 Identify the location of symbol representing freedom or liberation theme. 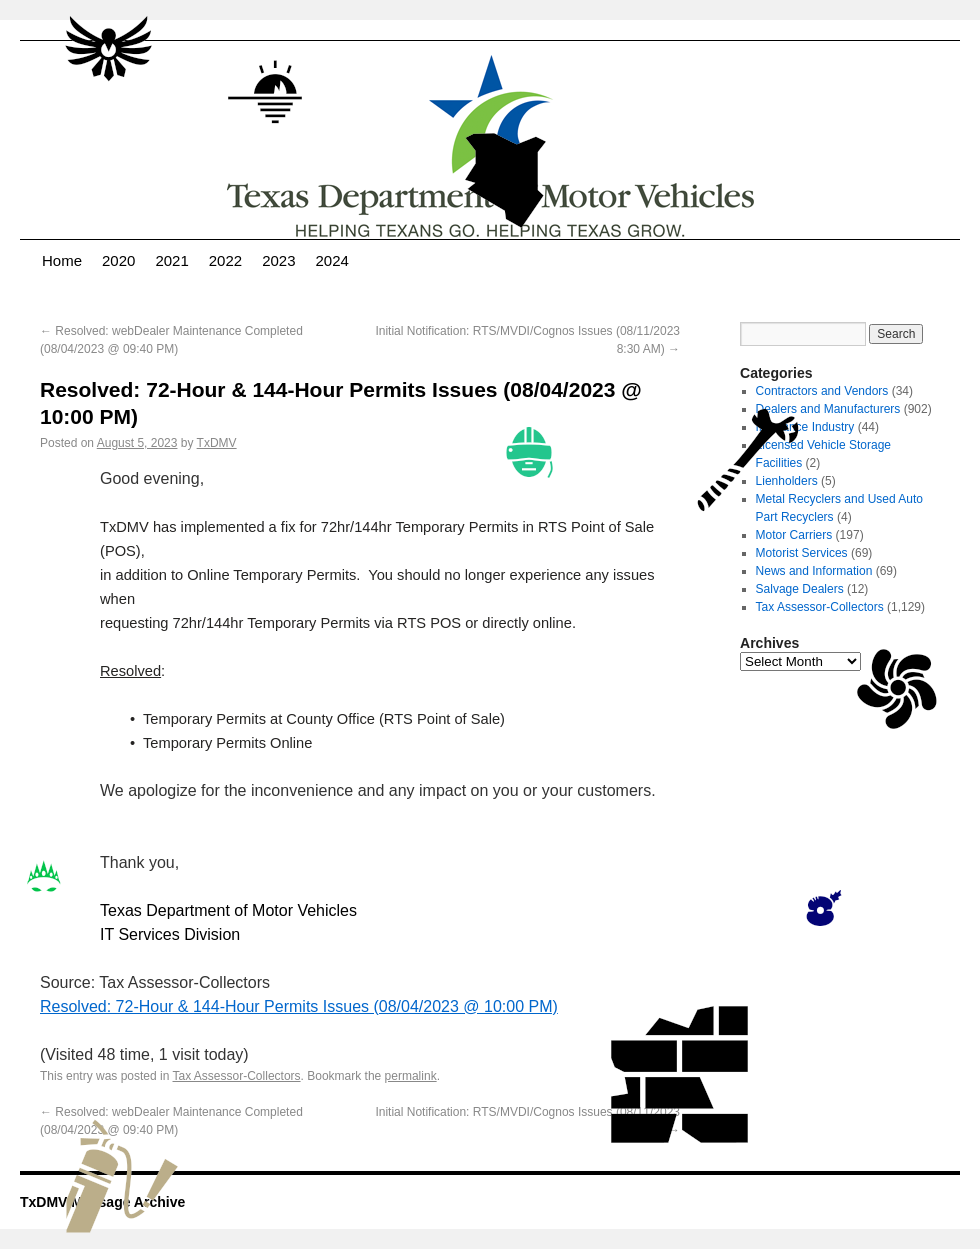
(108, 49).